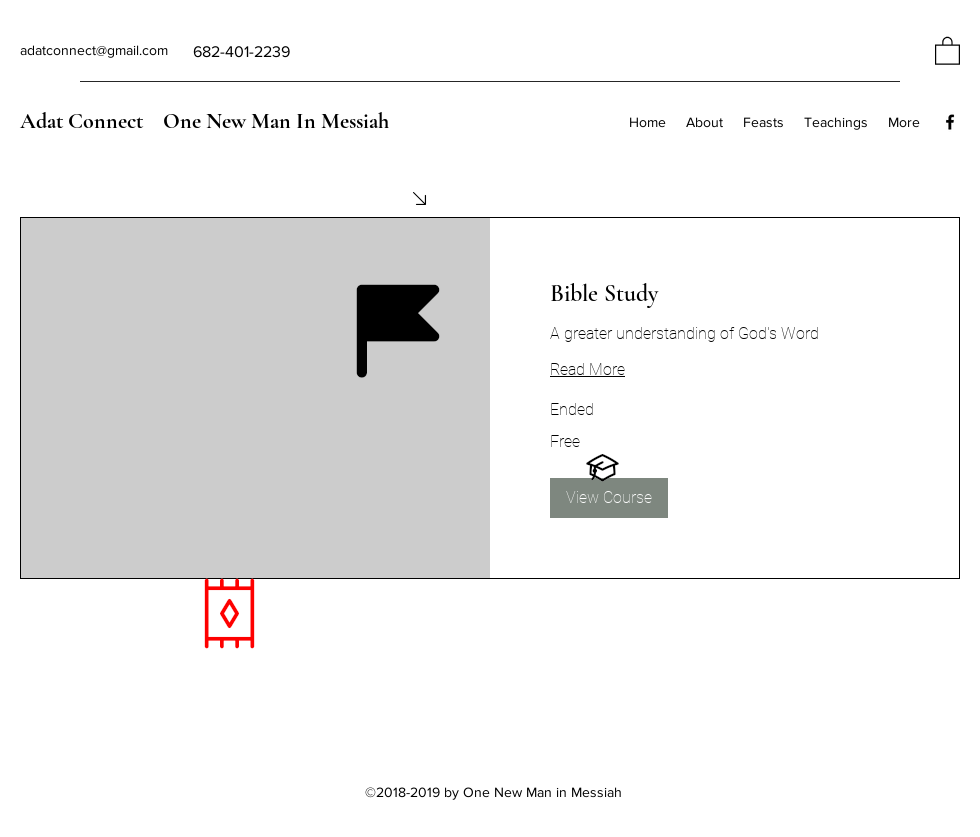 Image resolution: width=980 pixels, height=837 pixels. Describe the element at coordinates (419, 198) in the screenshot. I see `navigate to the next item diagonally` at that location.